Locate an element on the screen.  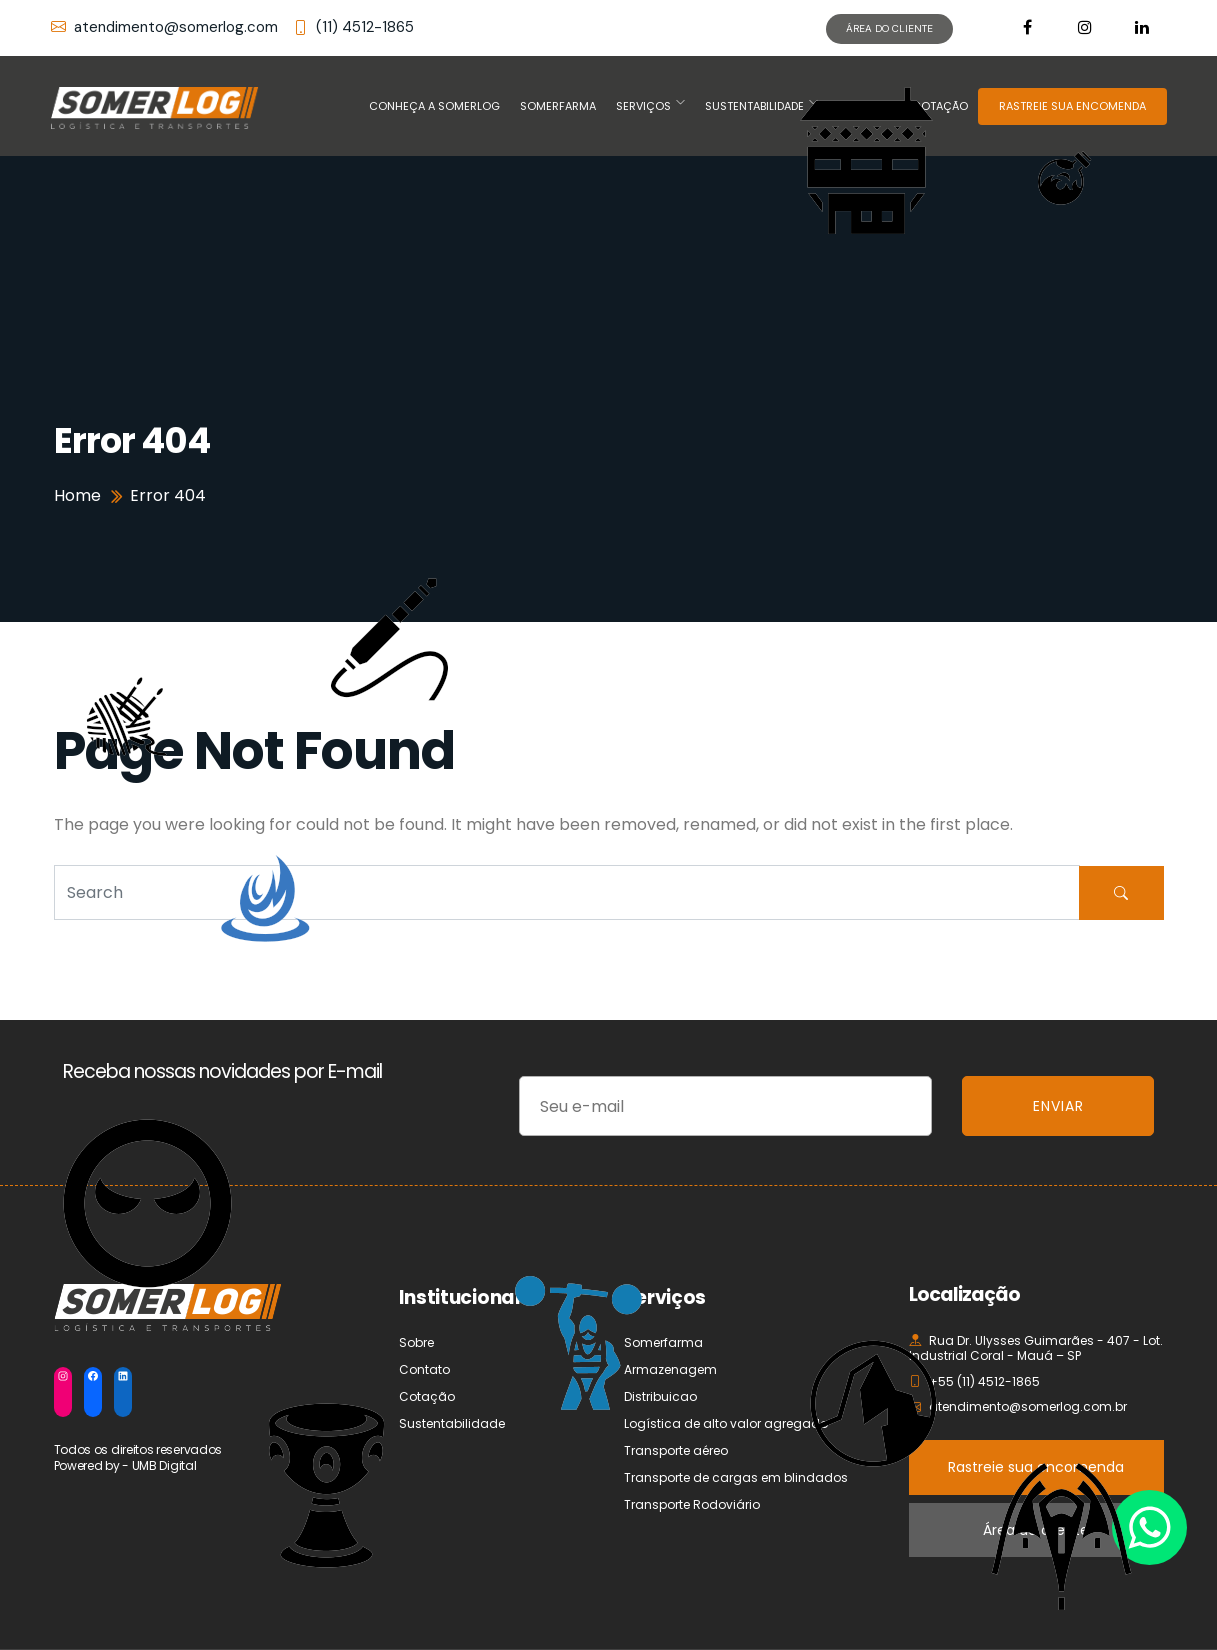
access building or fortress in game is located at coordinates (866, 159).